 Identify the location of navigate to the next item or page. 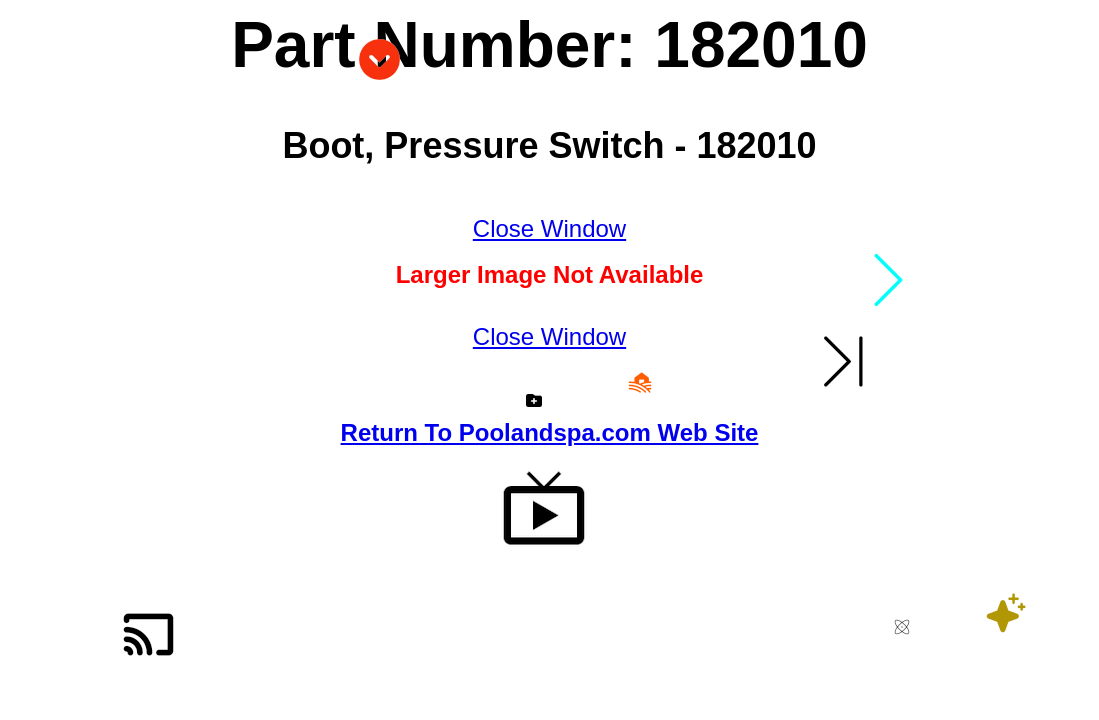
(886, 280).